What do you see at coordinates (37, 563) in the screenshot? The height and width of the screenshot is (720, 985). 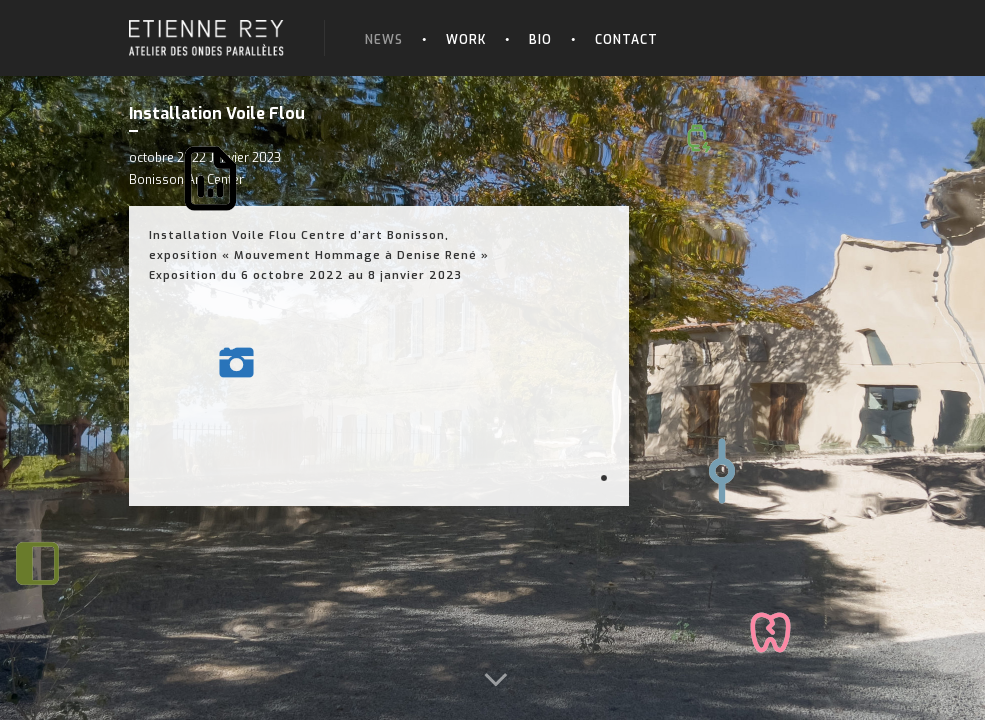 I see `toggle sidebar panel visibility` at bounding box center [37, 563].